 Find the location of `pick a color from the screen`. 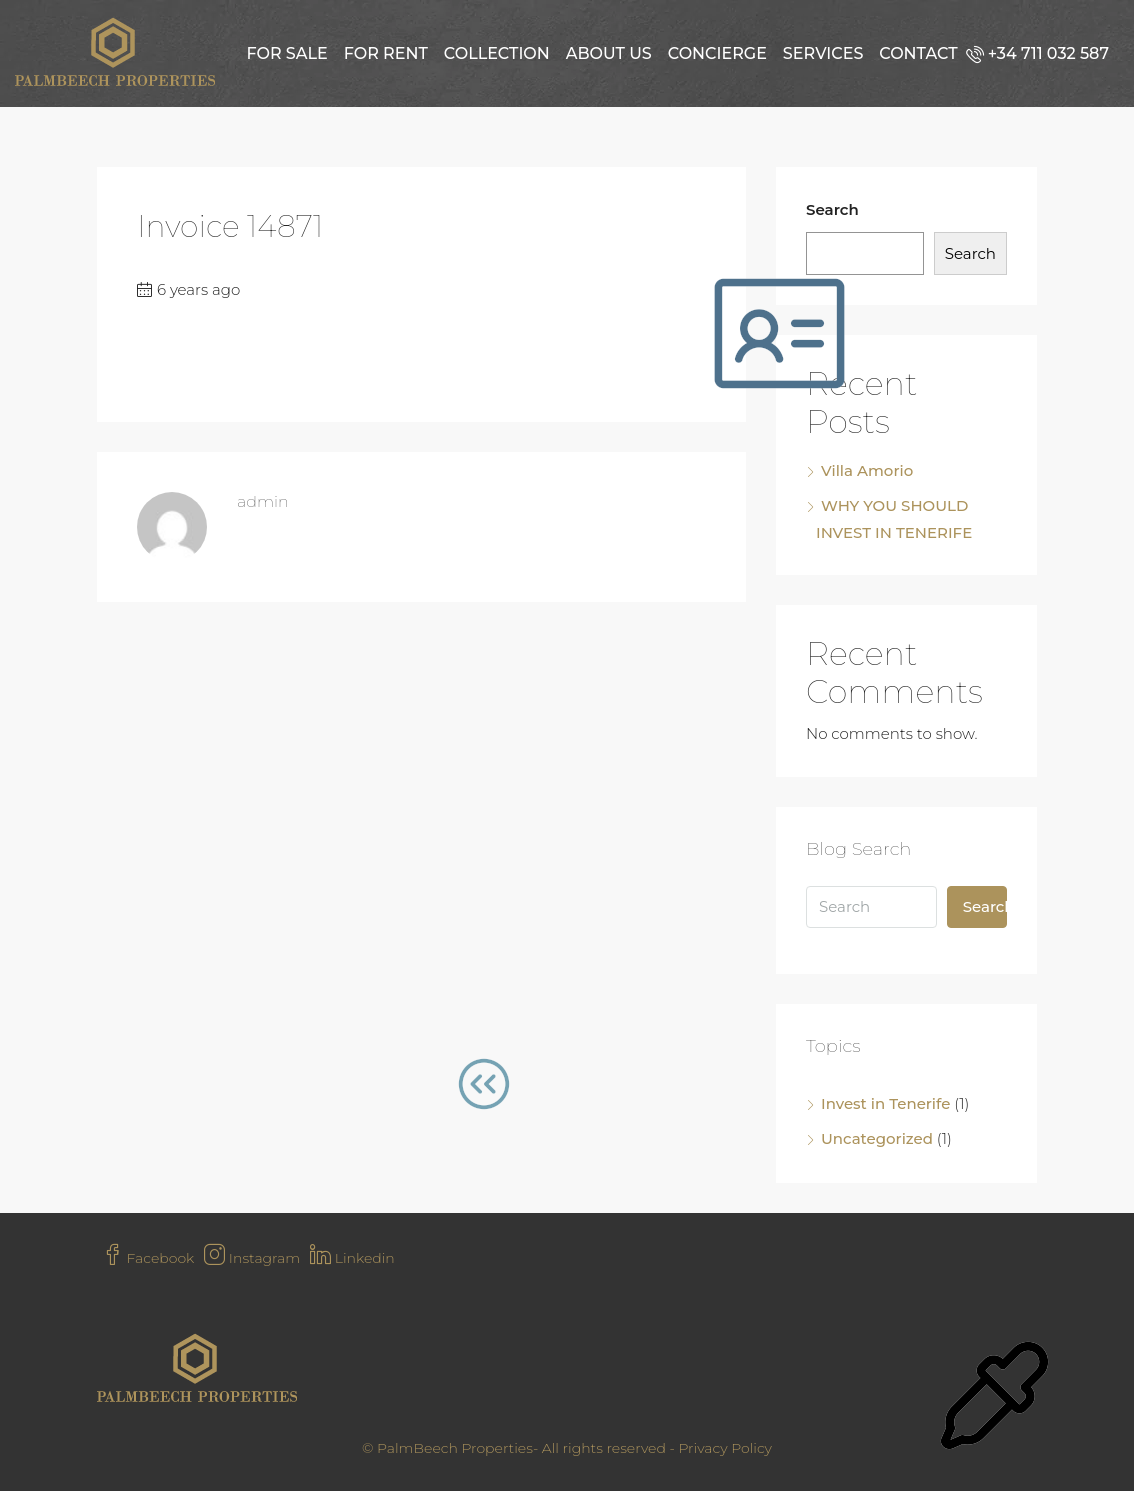

pick a color from the screen is located at coordinates (994, 1395).